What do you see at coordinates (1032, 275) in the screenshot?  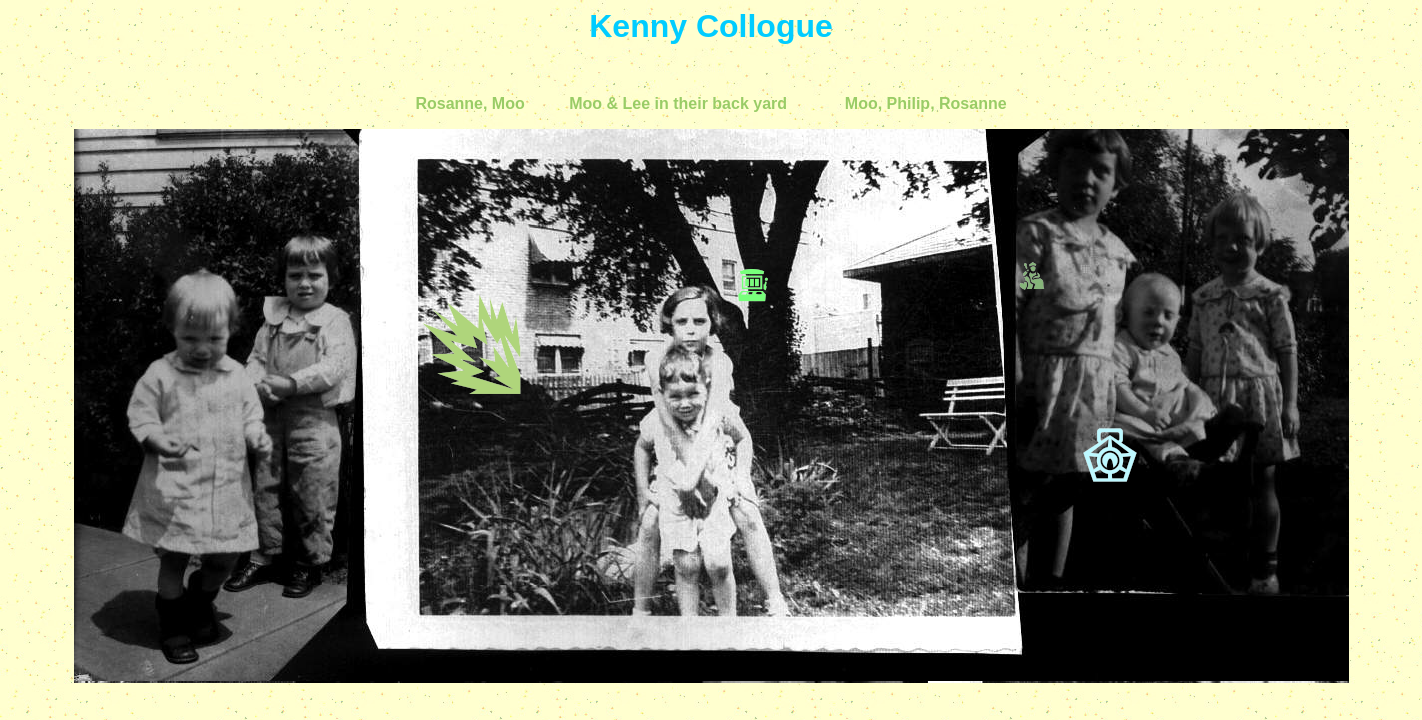 I see `the empress tarot card` at bounding box center [1032, 275].